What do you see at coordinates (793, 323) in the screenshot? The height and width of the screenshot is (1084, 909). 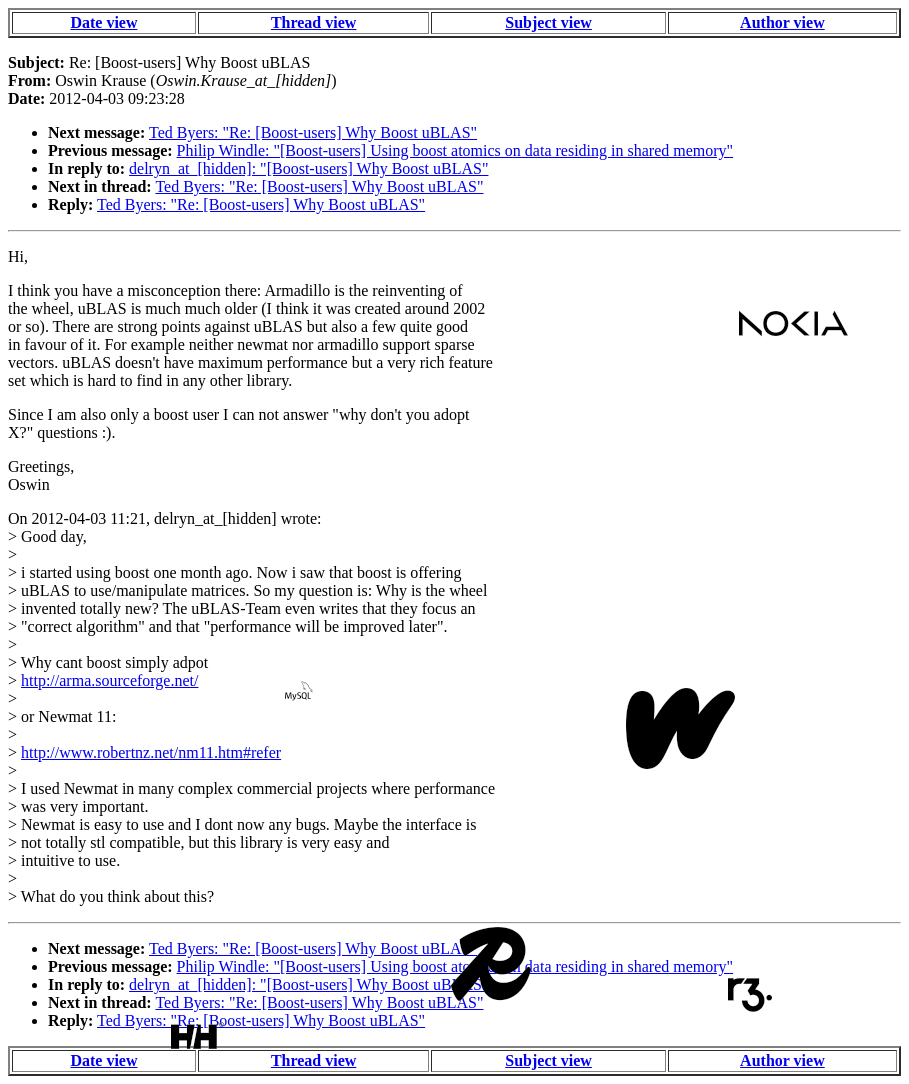 I see `Nokia brand logo` at bounding box center [793, 323].